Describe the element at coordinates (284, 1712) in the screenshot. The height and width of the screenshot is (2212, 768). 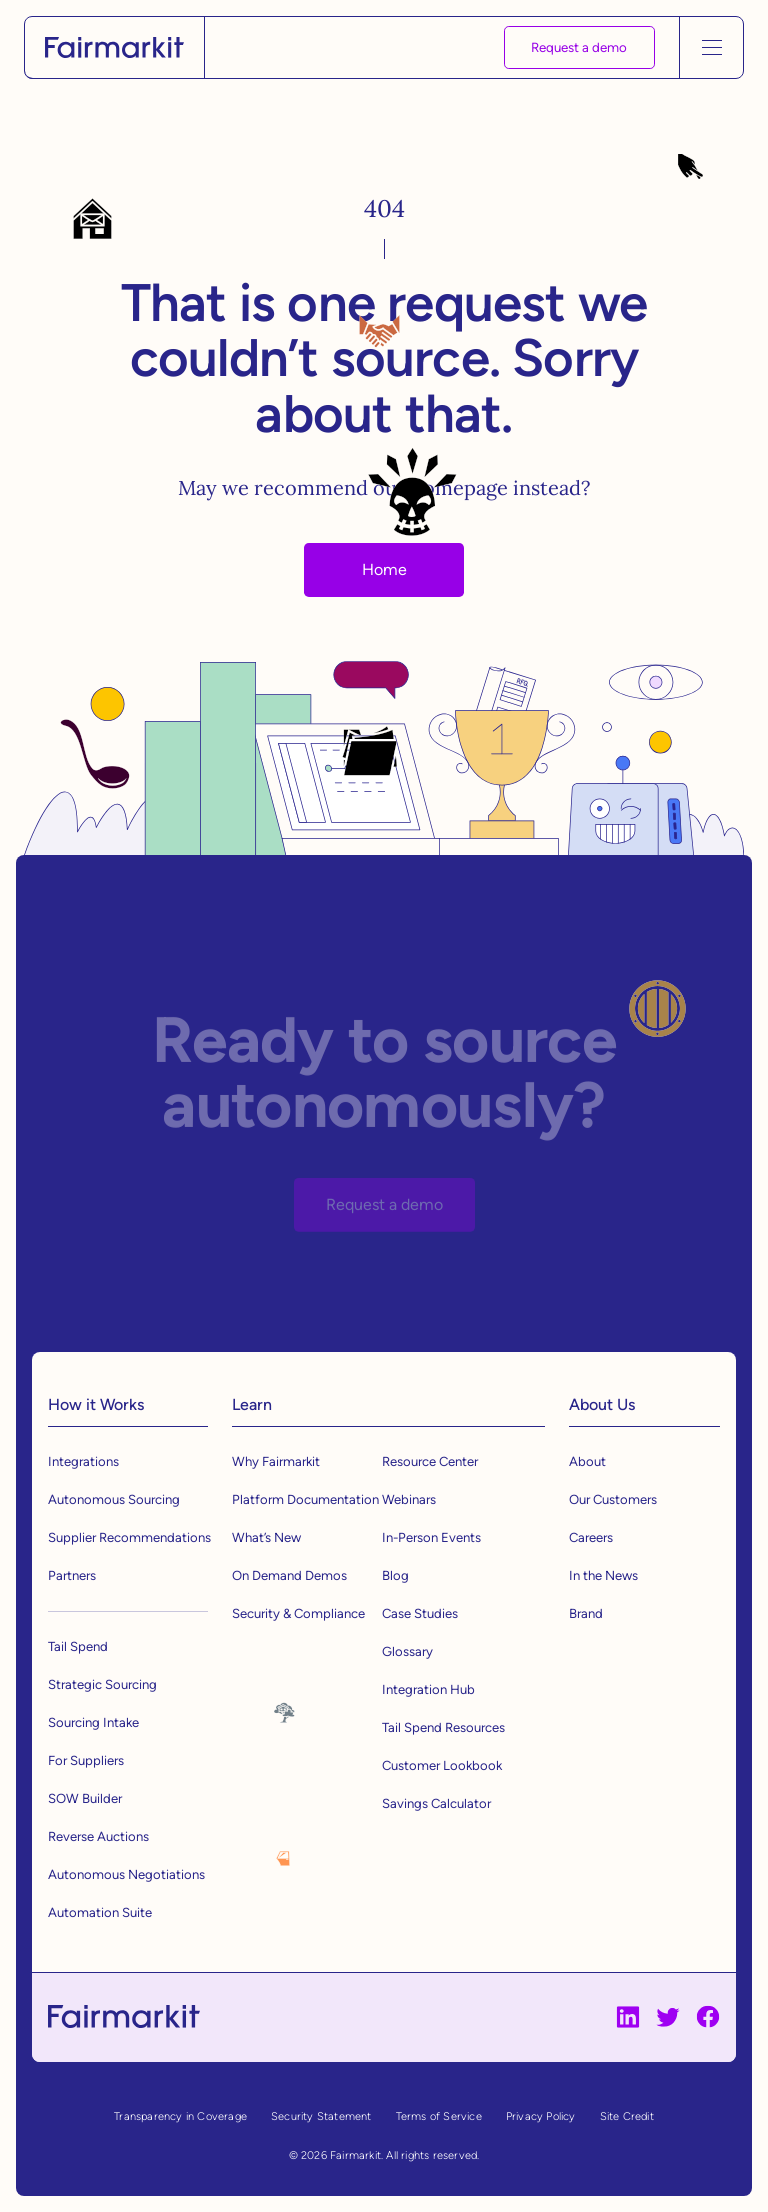
I see `access treehouse or hideout feature` at that location.